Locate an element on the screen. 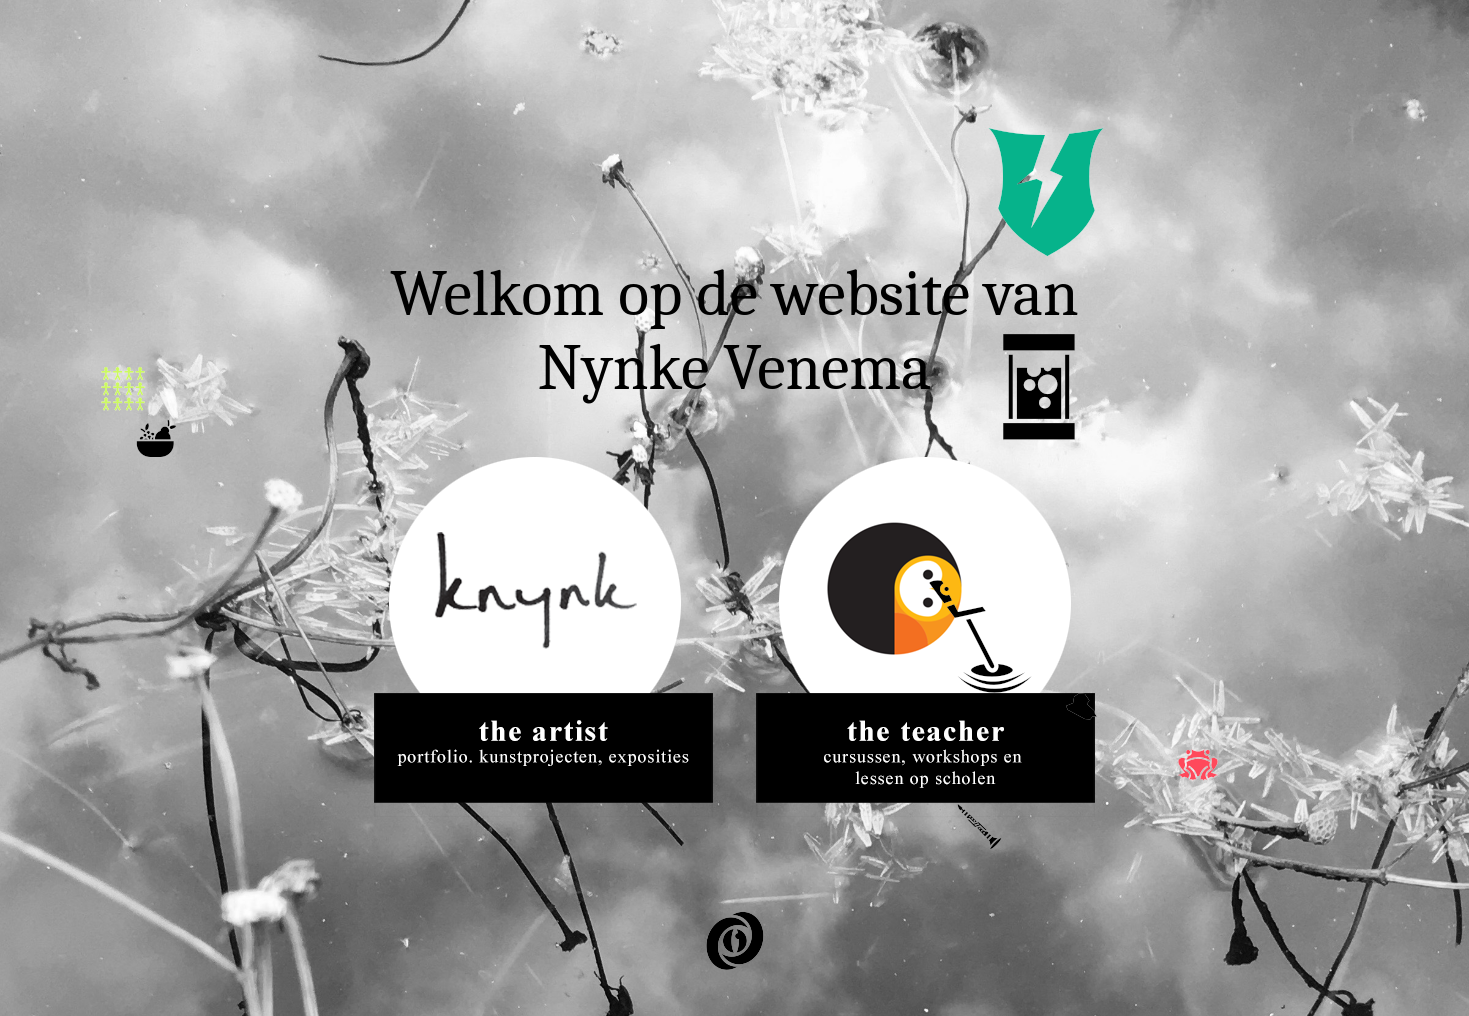 The width and height of the screenshot is (1469, 1016). indicates broken or compromised security is located at coordinates (1044, 191).